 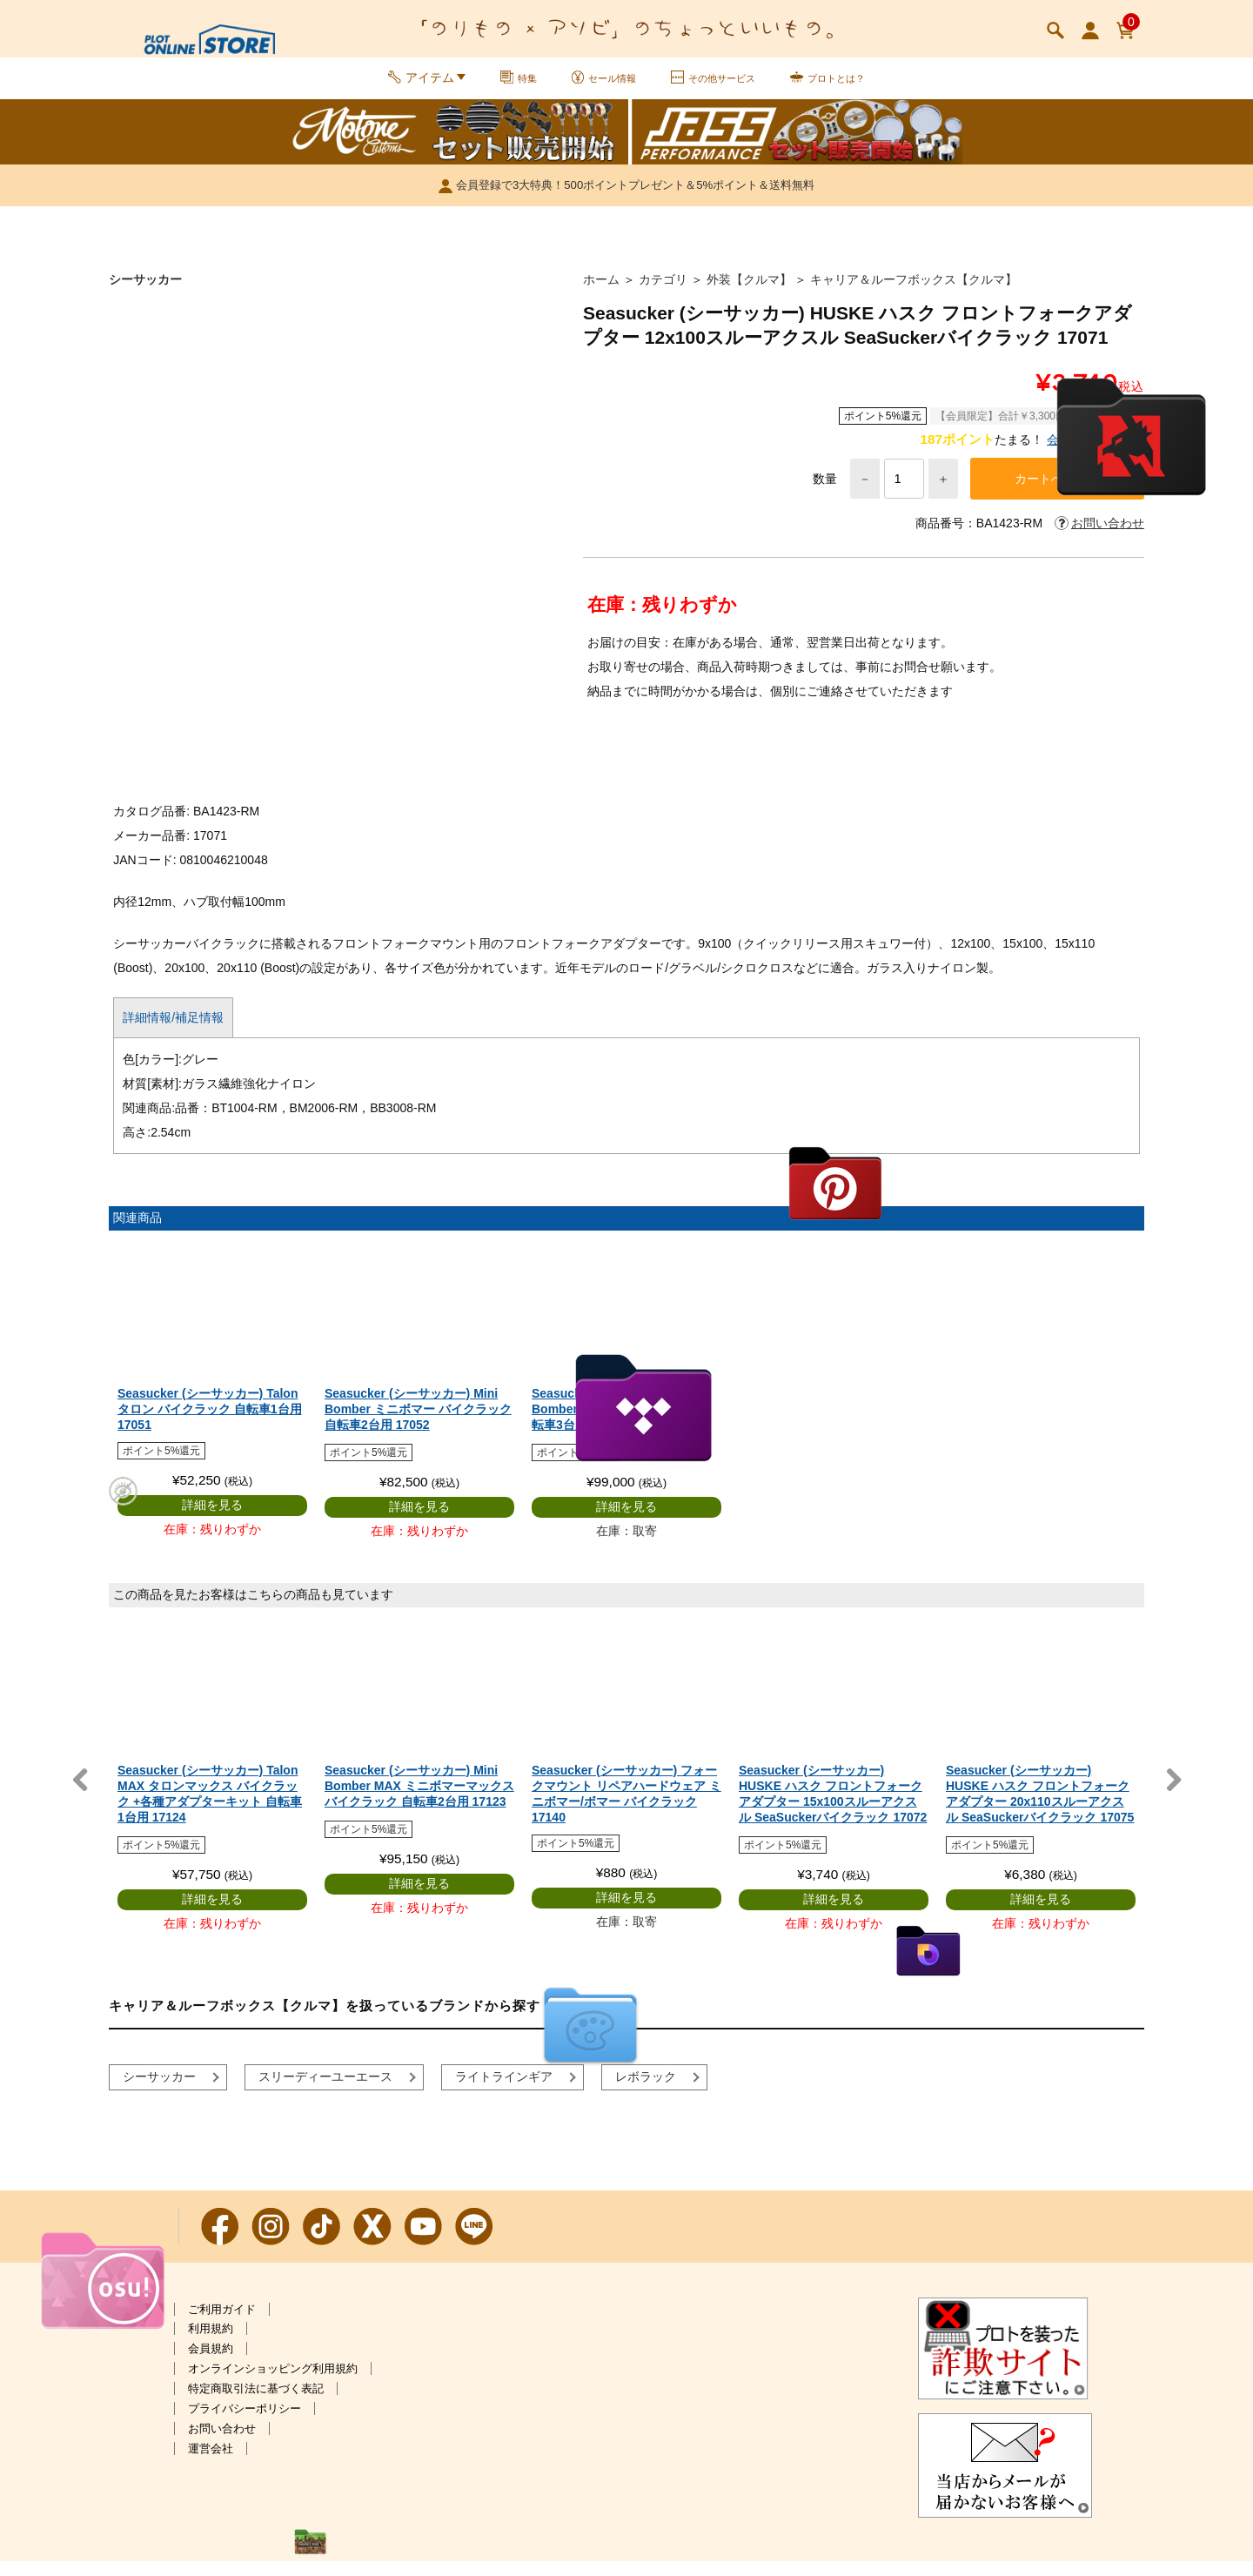 What do you see at coordinates (1130, 440) in the screenshot?
I see `open nusantara project files folder` at bounding box center [1130, 440].